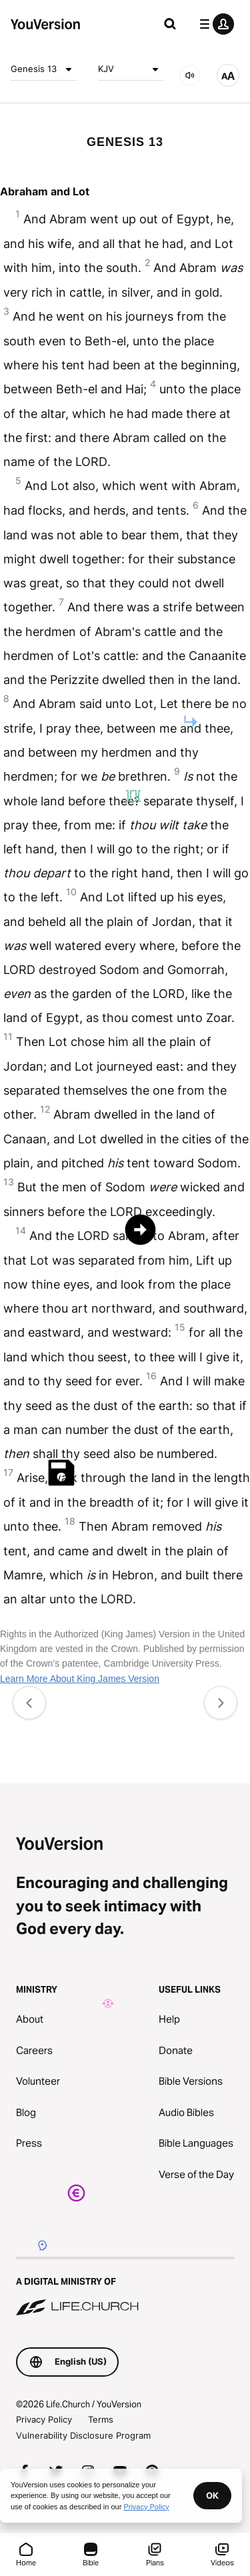  Describe the element at coordinates (61, 1473) in the screenshot. I see `save current file or document` at that location.